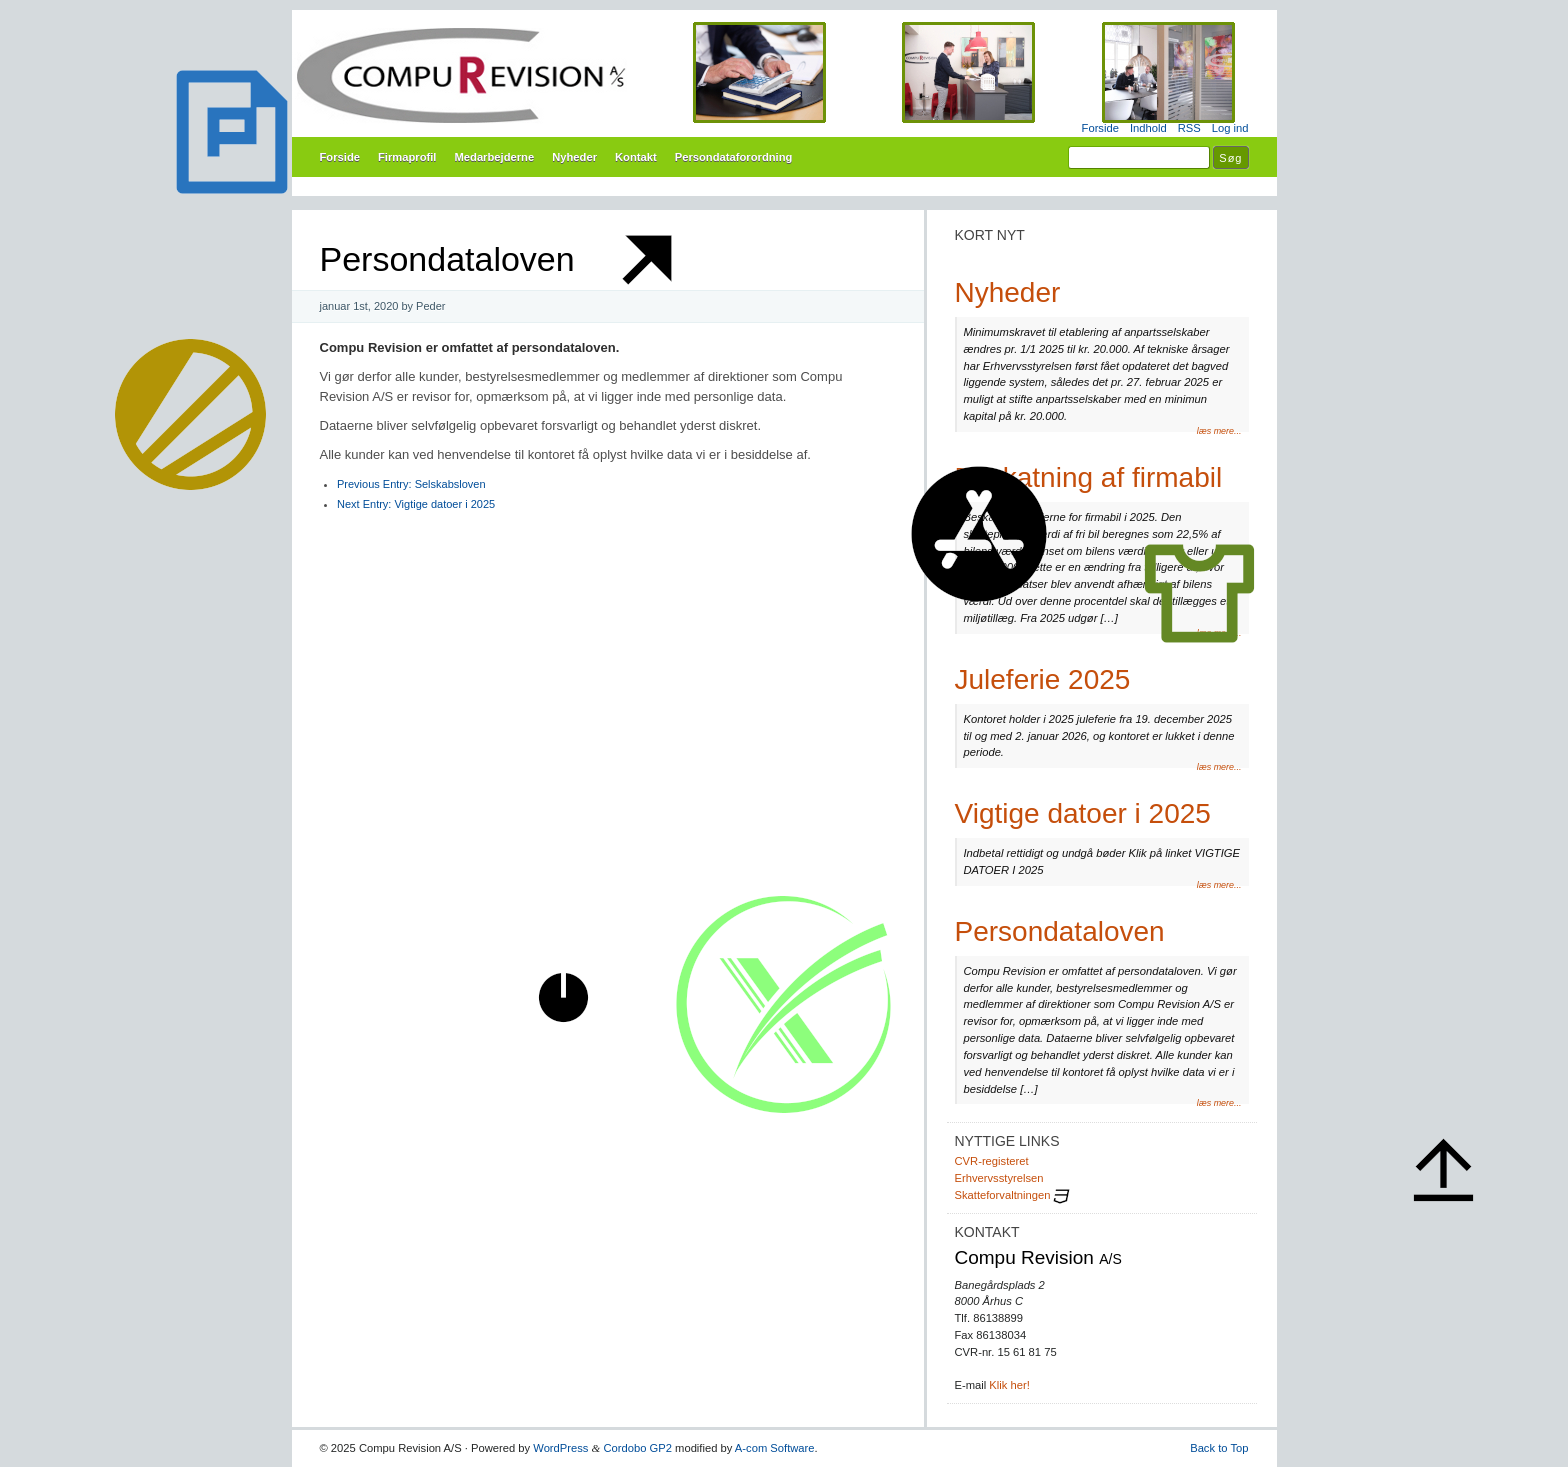 The width and height of the screenshot is (1568, 1467). What do you see at coordinates (232, 132) in the screenshot?
I see `open a PowerPoint presentation file` at bounding box center [232, 132].